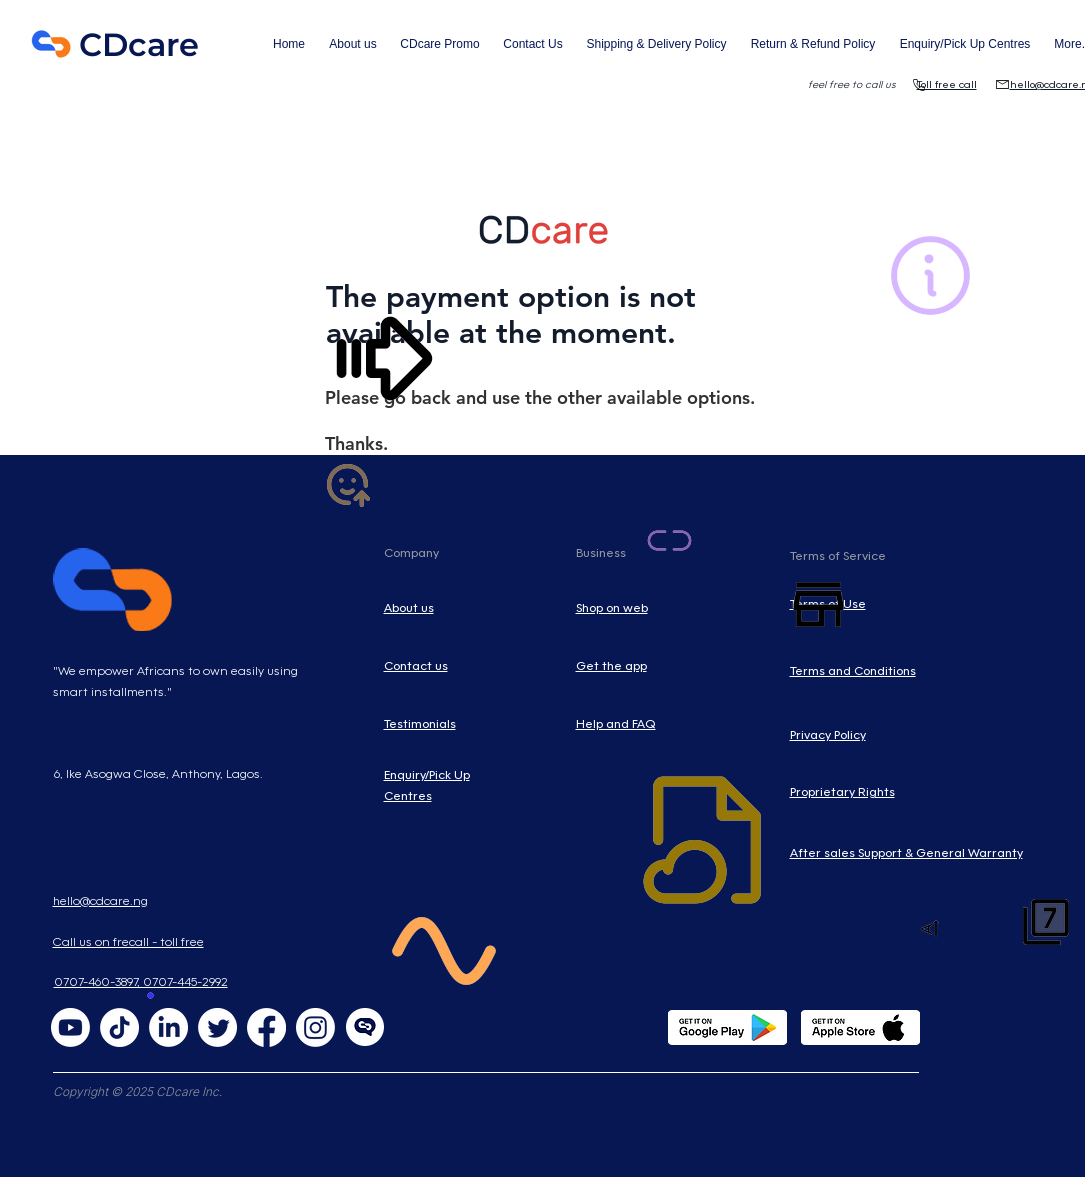 The width and height of the screenshot is (1085, 1177). Describe the element at coordinates (930, 275) in the screenshot. I see `view more information or details` at that location.